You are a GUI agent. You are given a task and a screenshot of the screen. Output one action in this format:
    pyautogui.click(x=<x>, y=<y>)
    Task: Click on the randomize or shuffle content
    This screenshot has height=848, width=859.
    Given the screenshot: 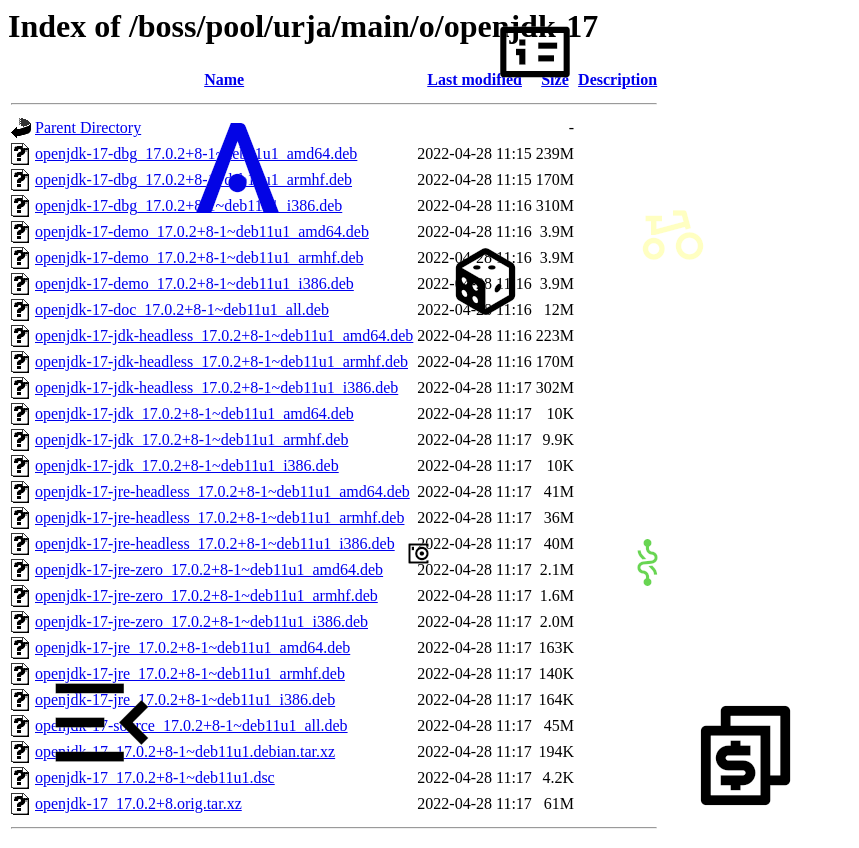 What is the action you would take?
    pyautogui.click(x=485, y=281)
    